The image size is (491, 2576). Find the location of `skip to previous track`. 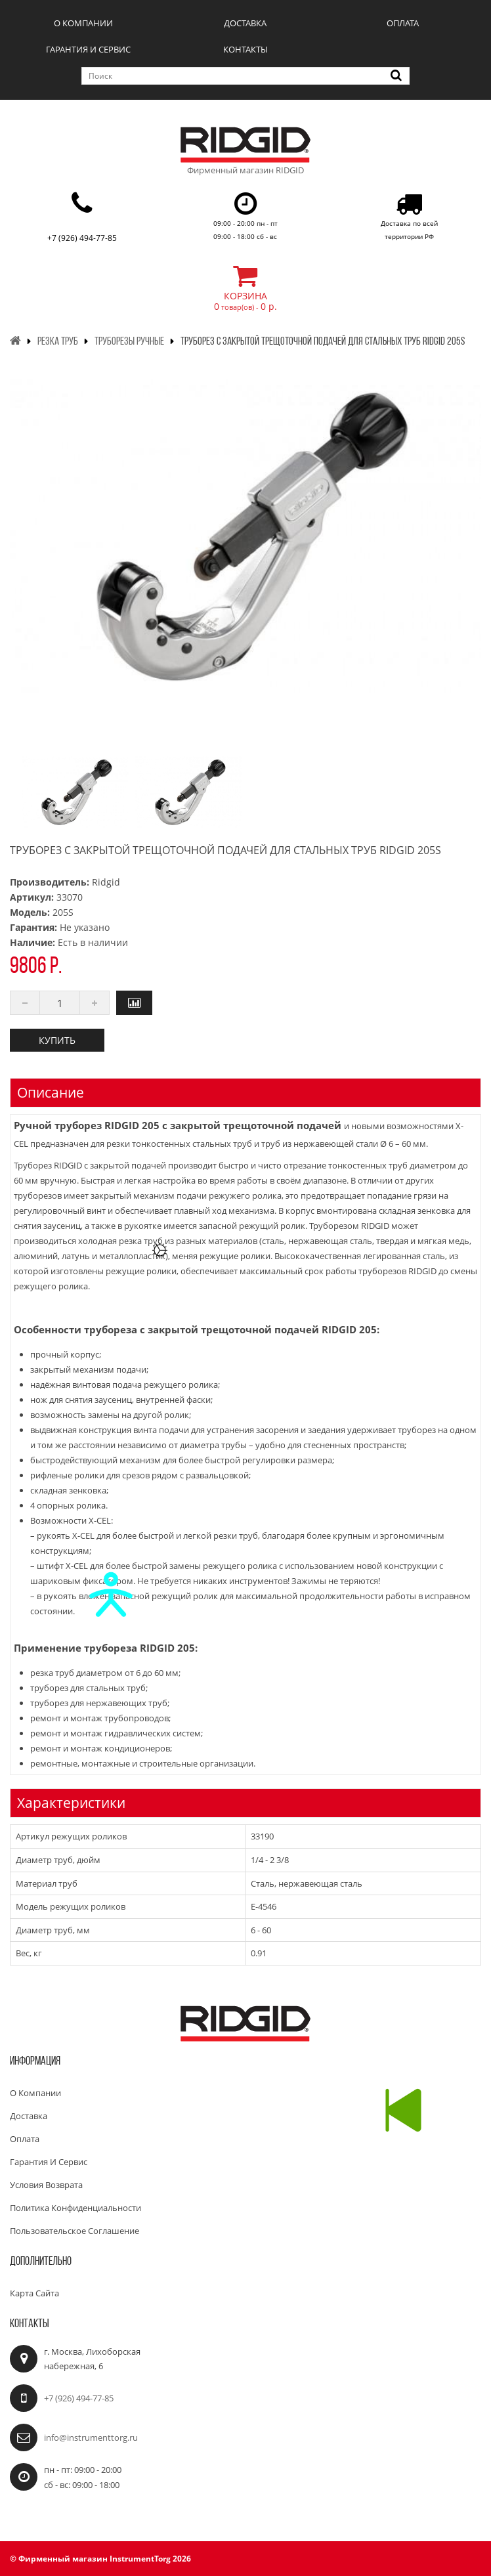

skip to previous track is located at coordinates (403, 2110).